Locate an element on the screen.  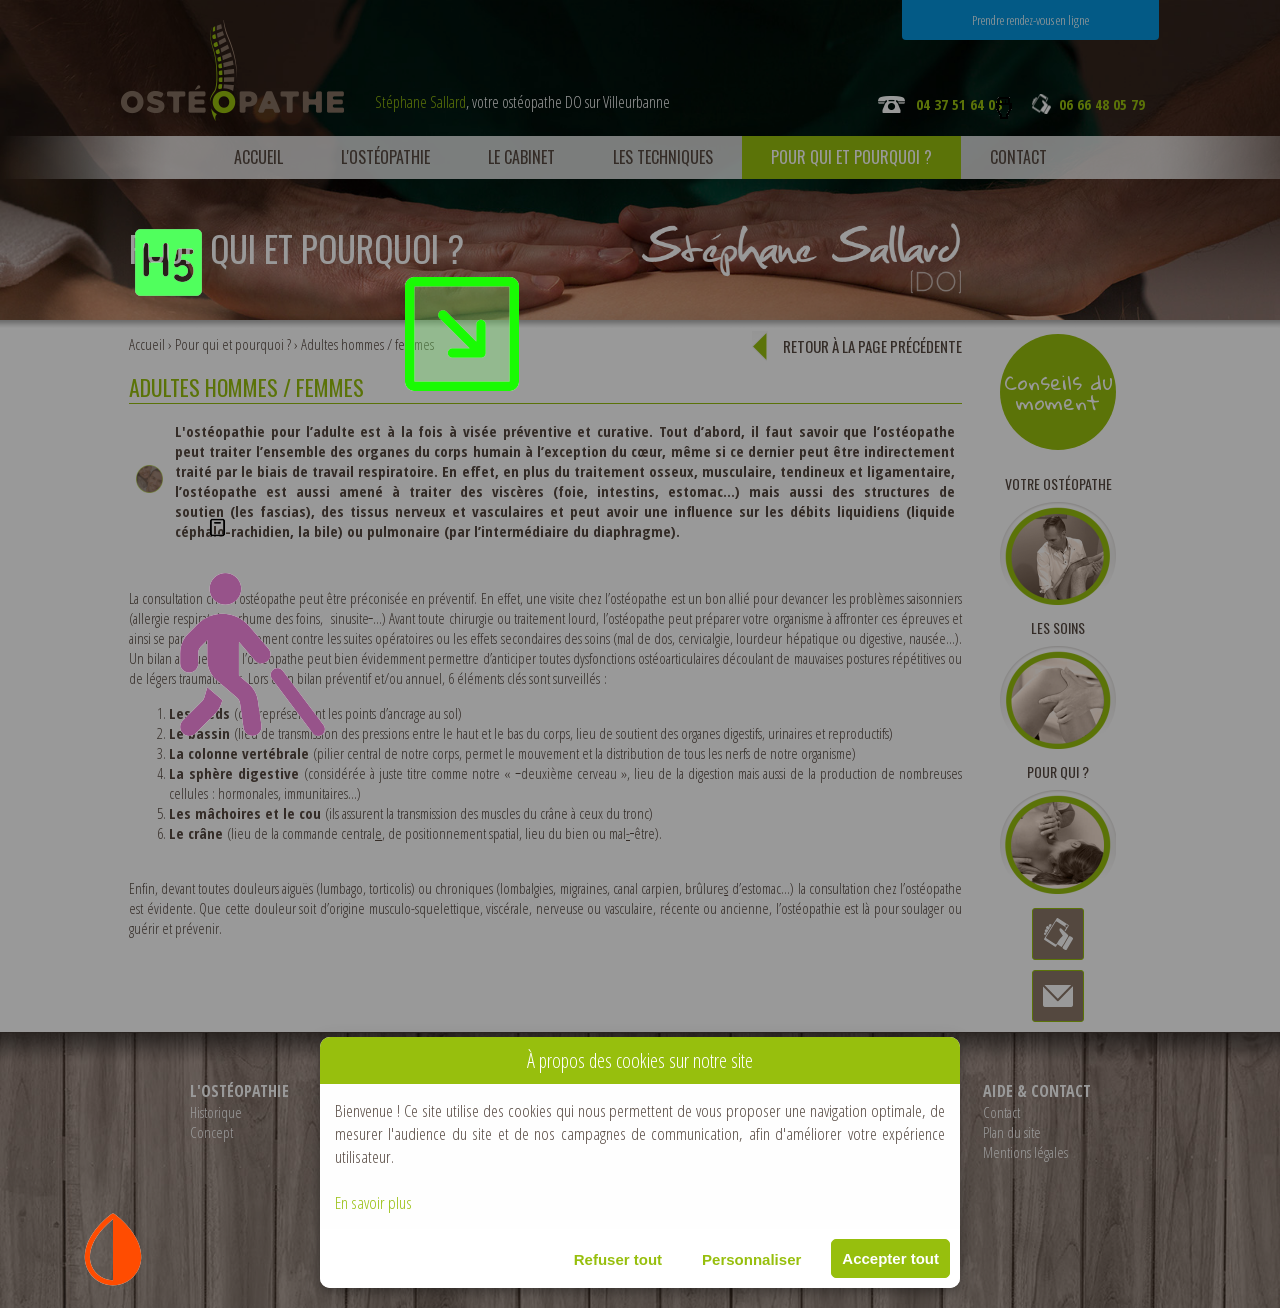
adjust color saturation or contrast settings is located at coordinates (113, 1252).